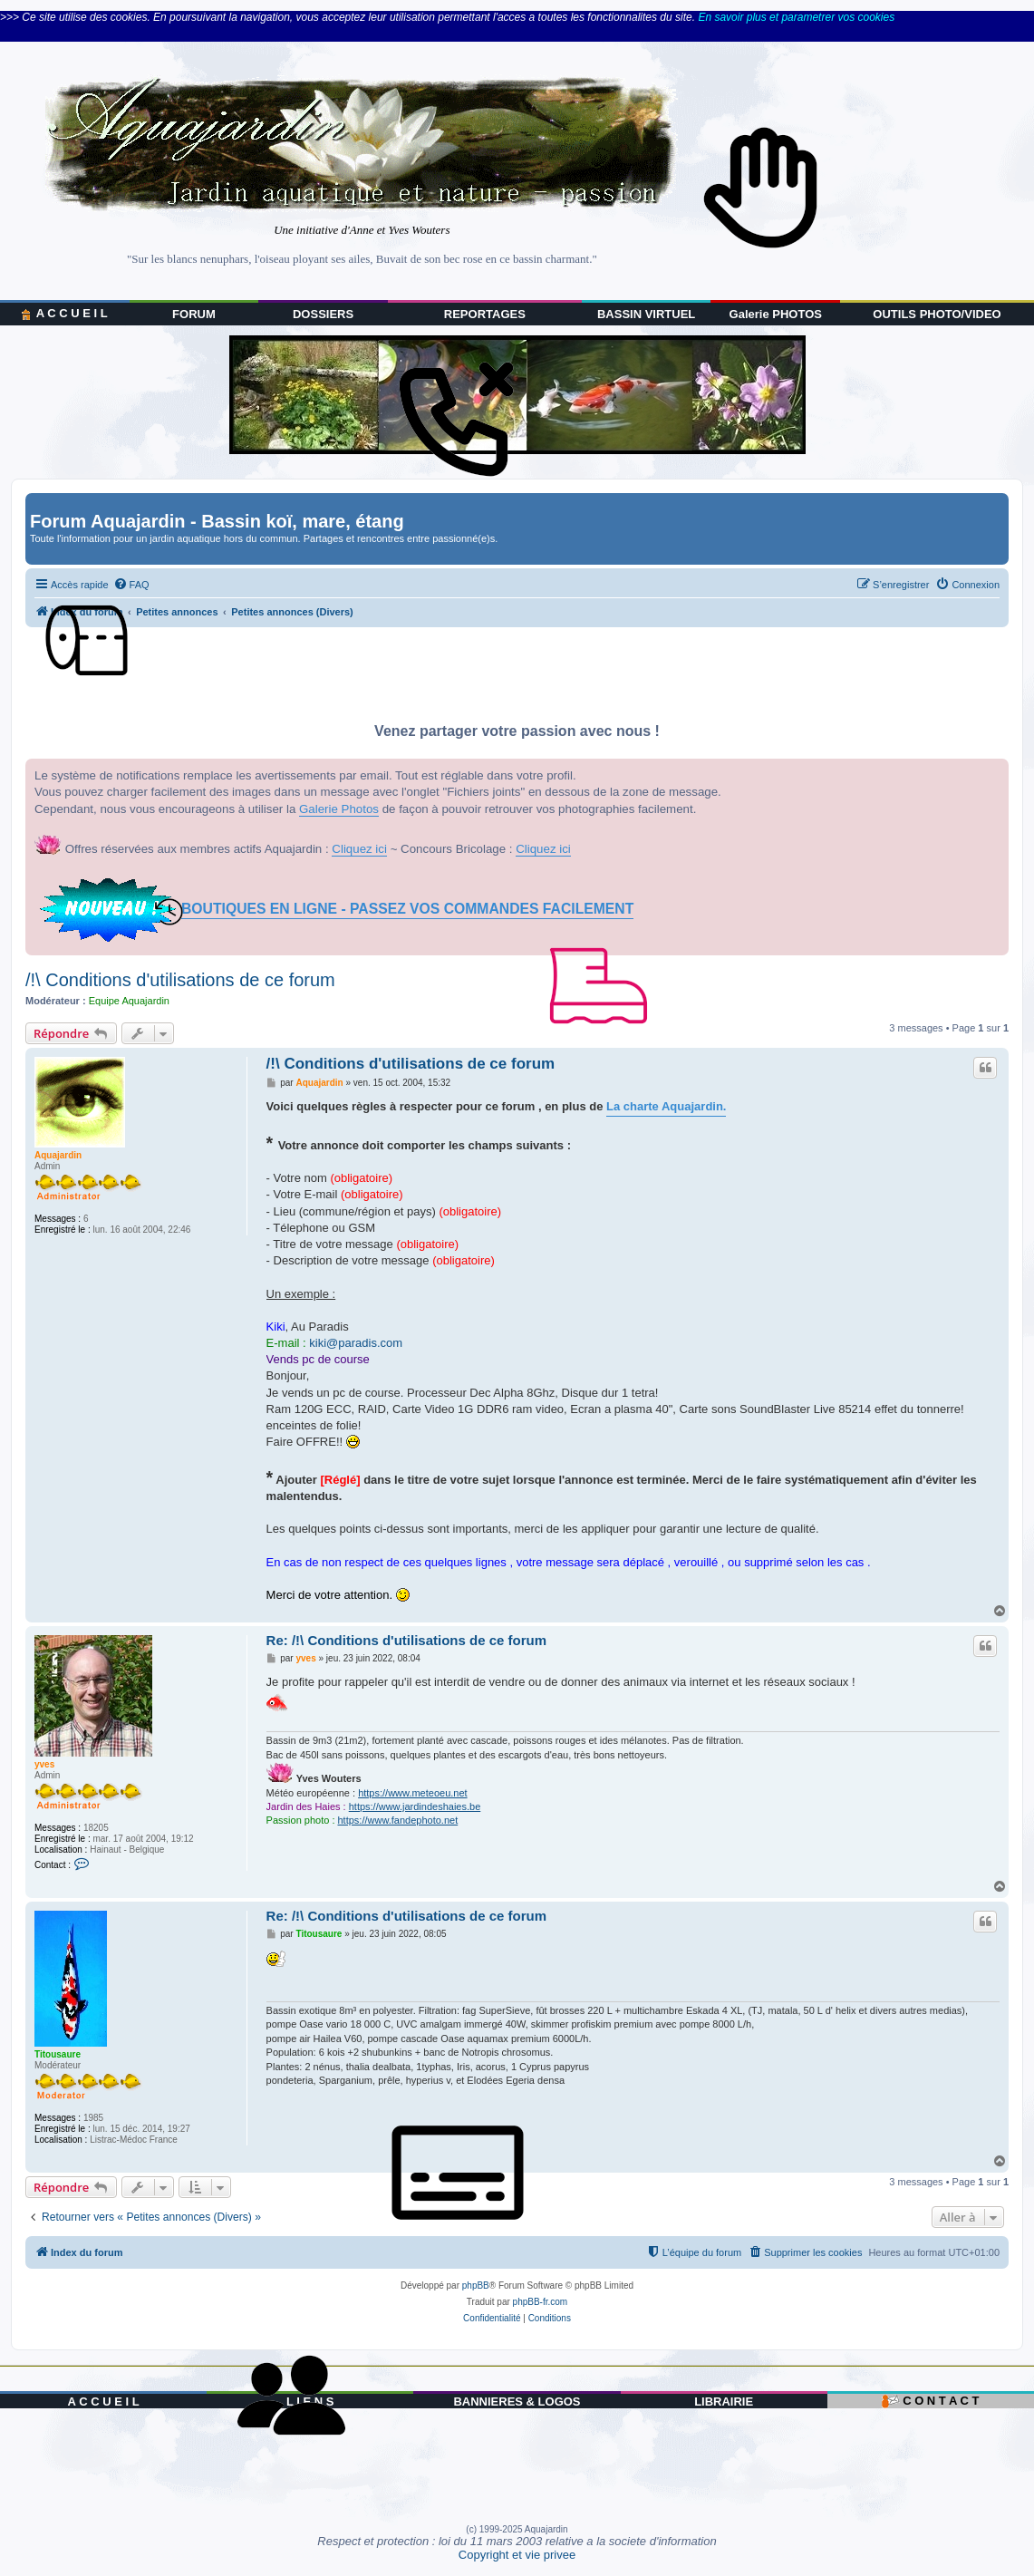 Image resolution: width=1034 pixels, height=2576 pixels. I want to click on view history or recent activity, so click(169, 912).